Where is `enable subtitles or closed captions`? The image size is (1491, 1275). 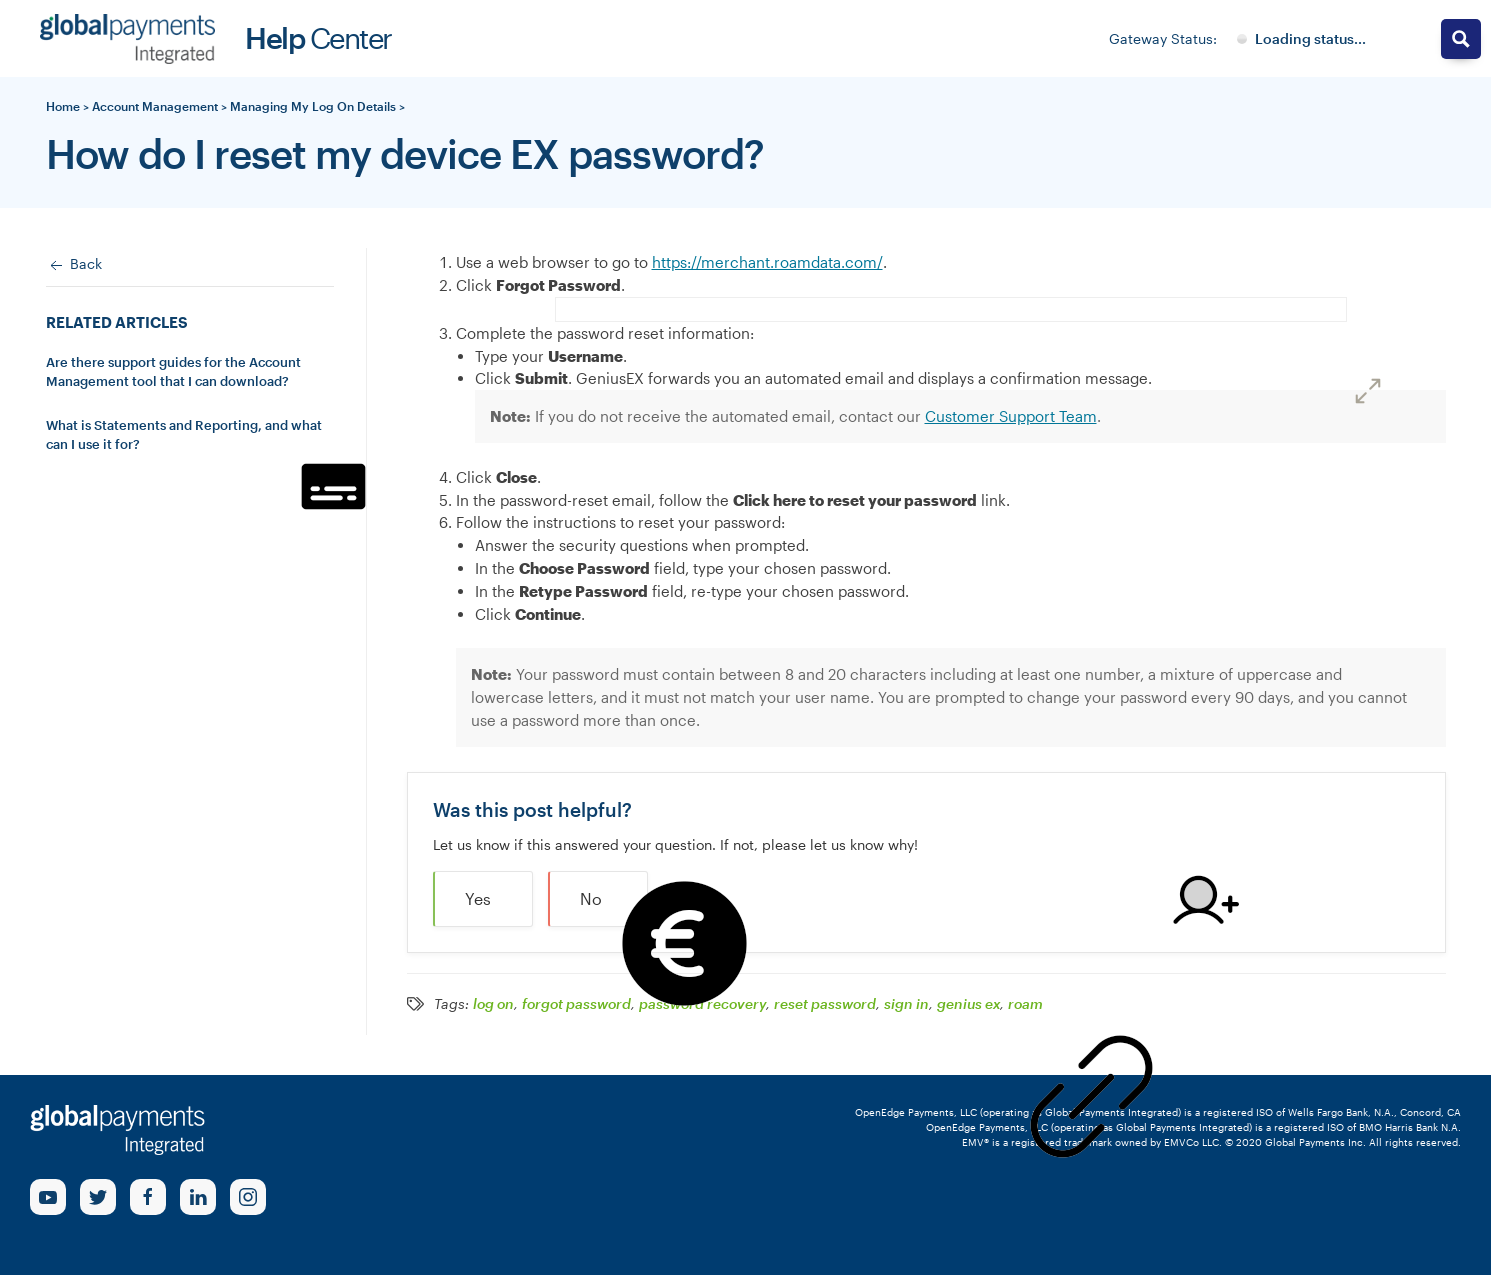 enable subtitles or closed captions is located at coordinates (333, 486).